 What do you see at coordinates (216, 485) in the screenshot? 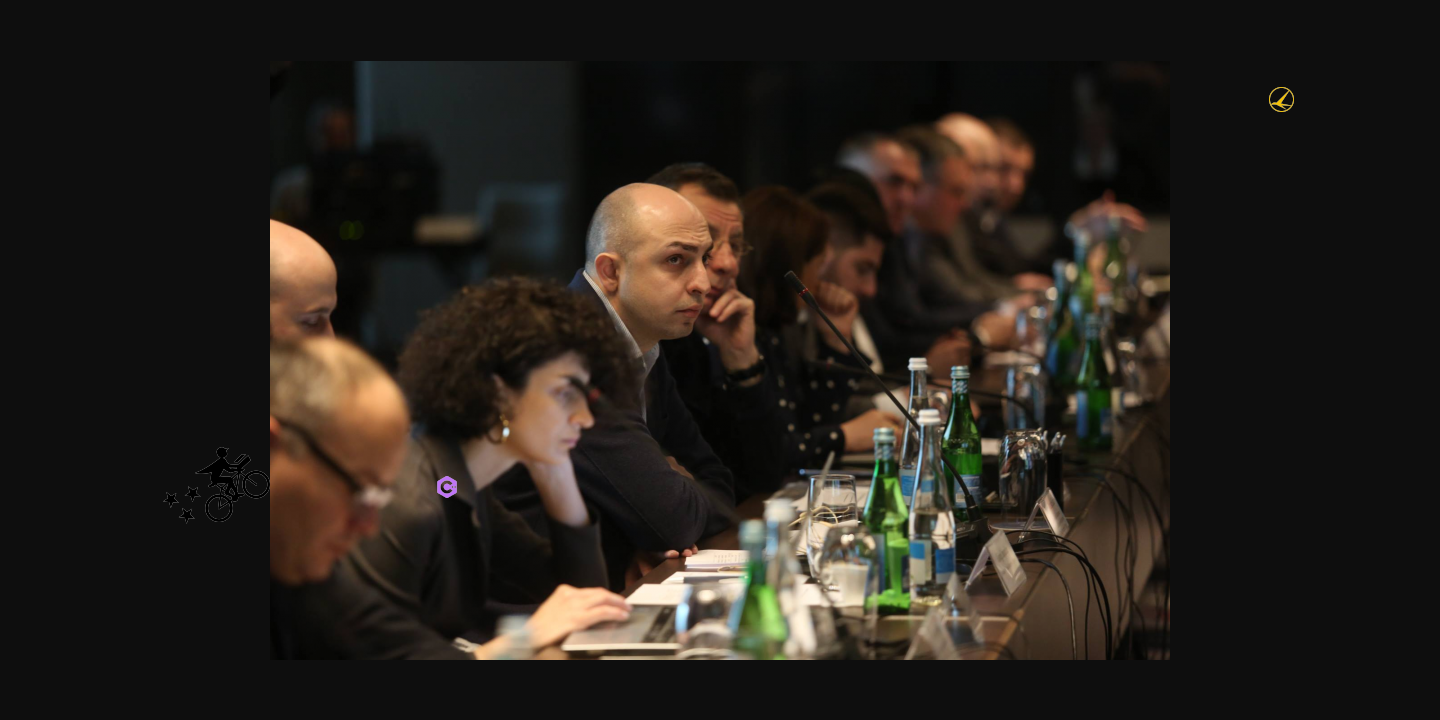
I see `open the Postmates delivery app` at bounding box center [216, 485].